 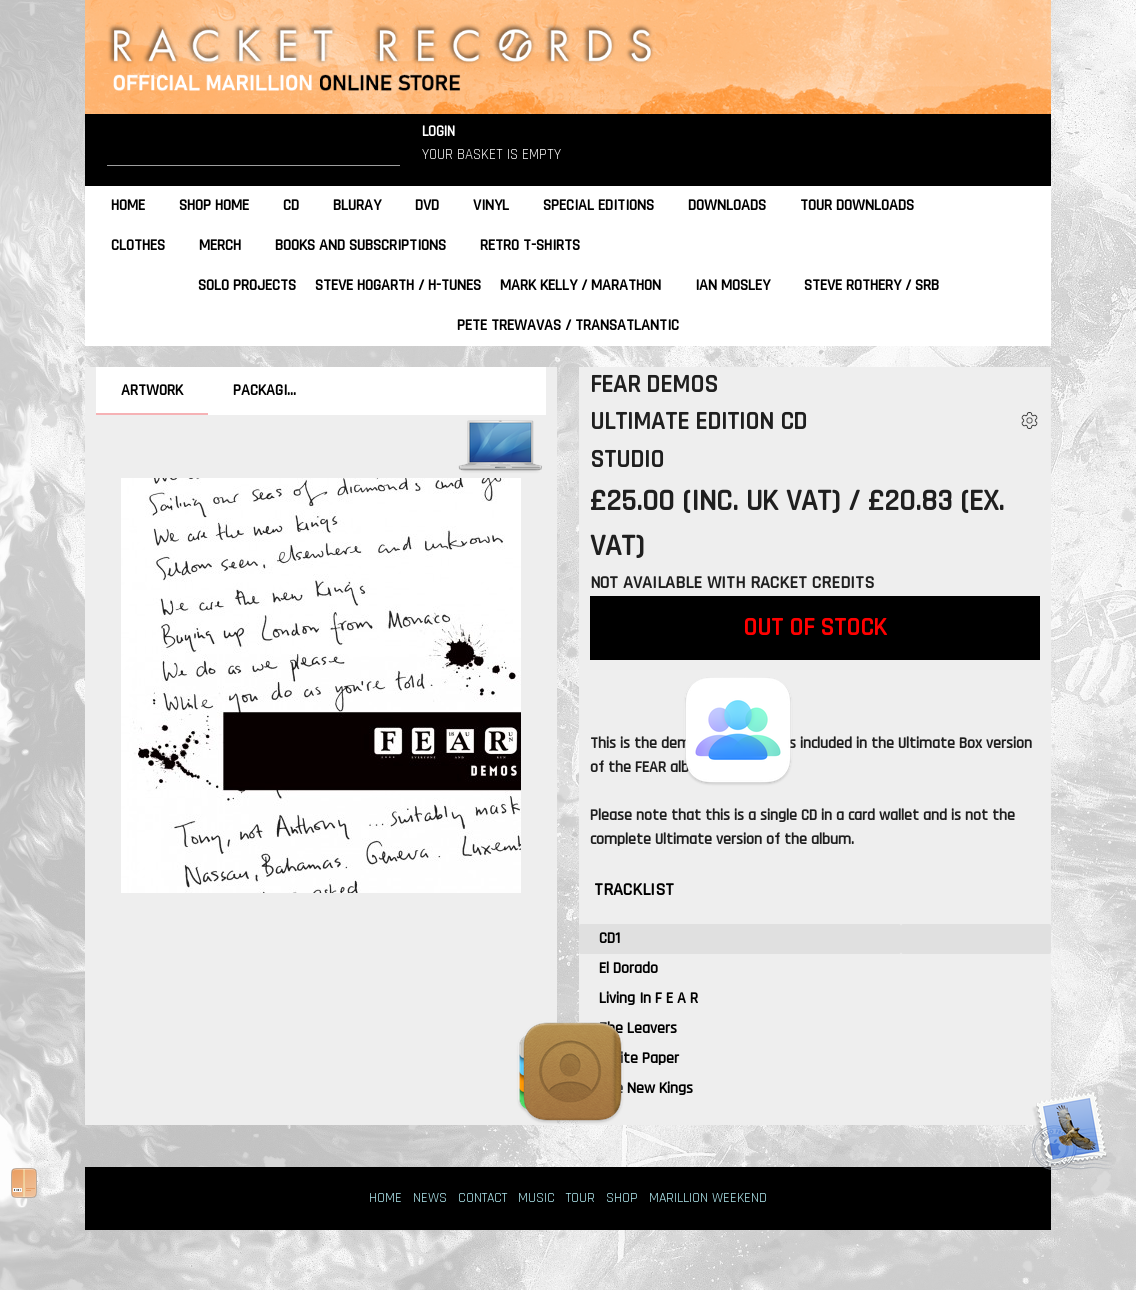 I want to click on open mail preferences or settings, so click(x=1071, y=1130).